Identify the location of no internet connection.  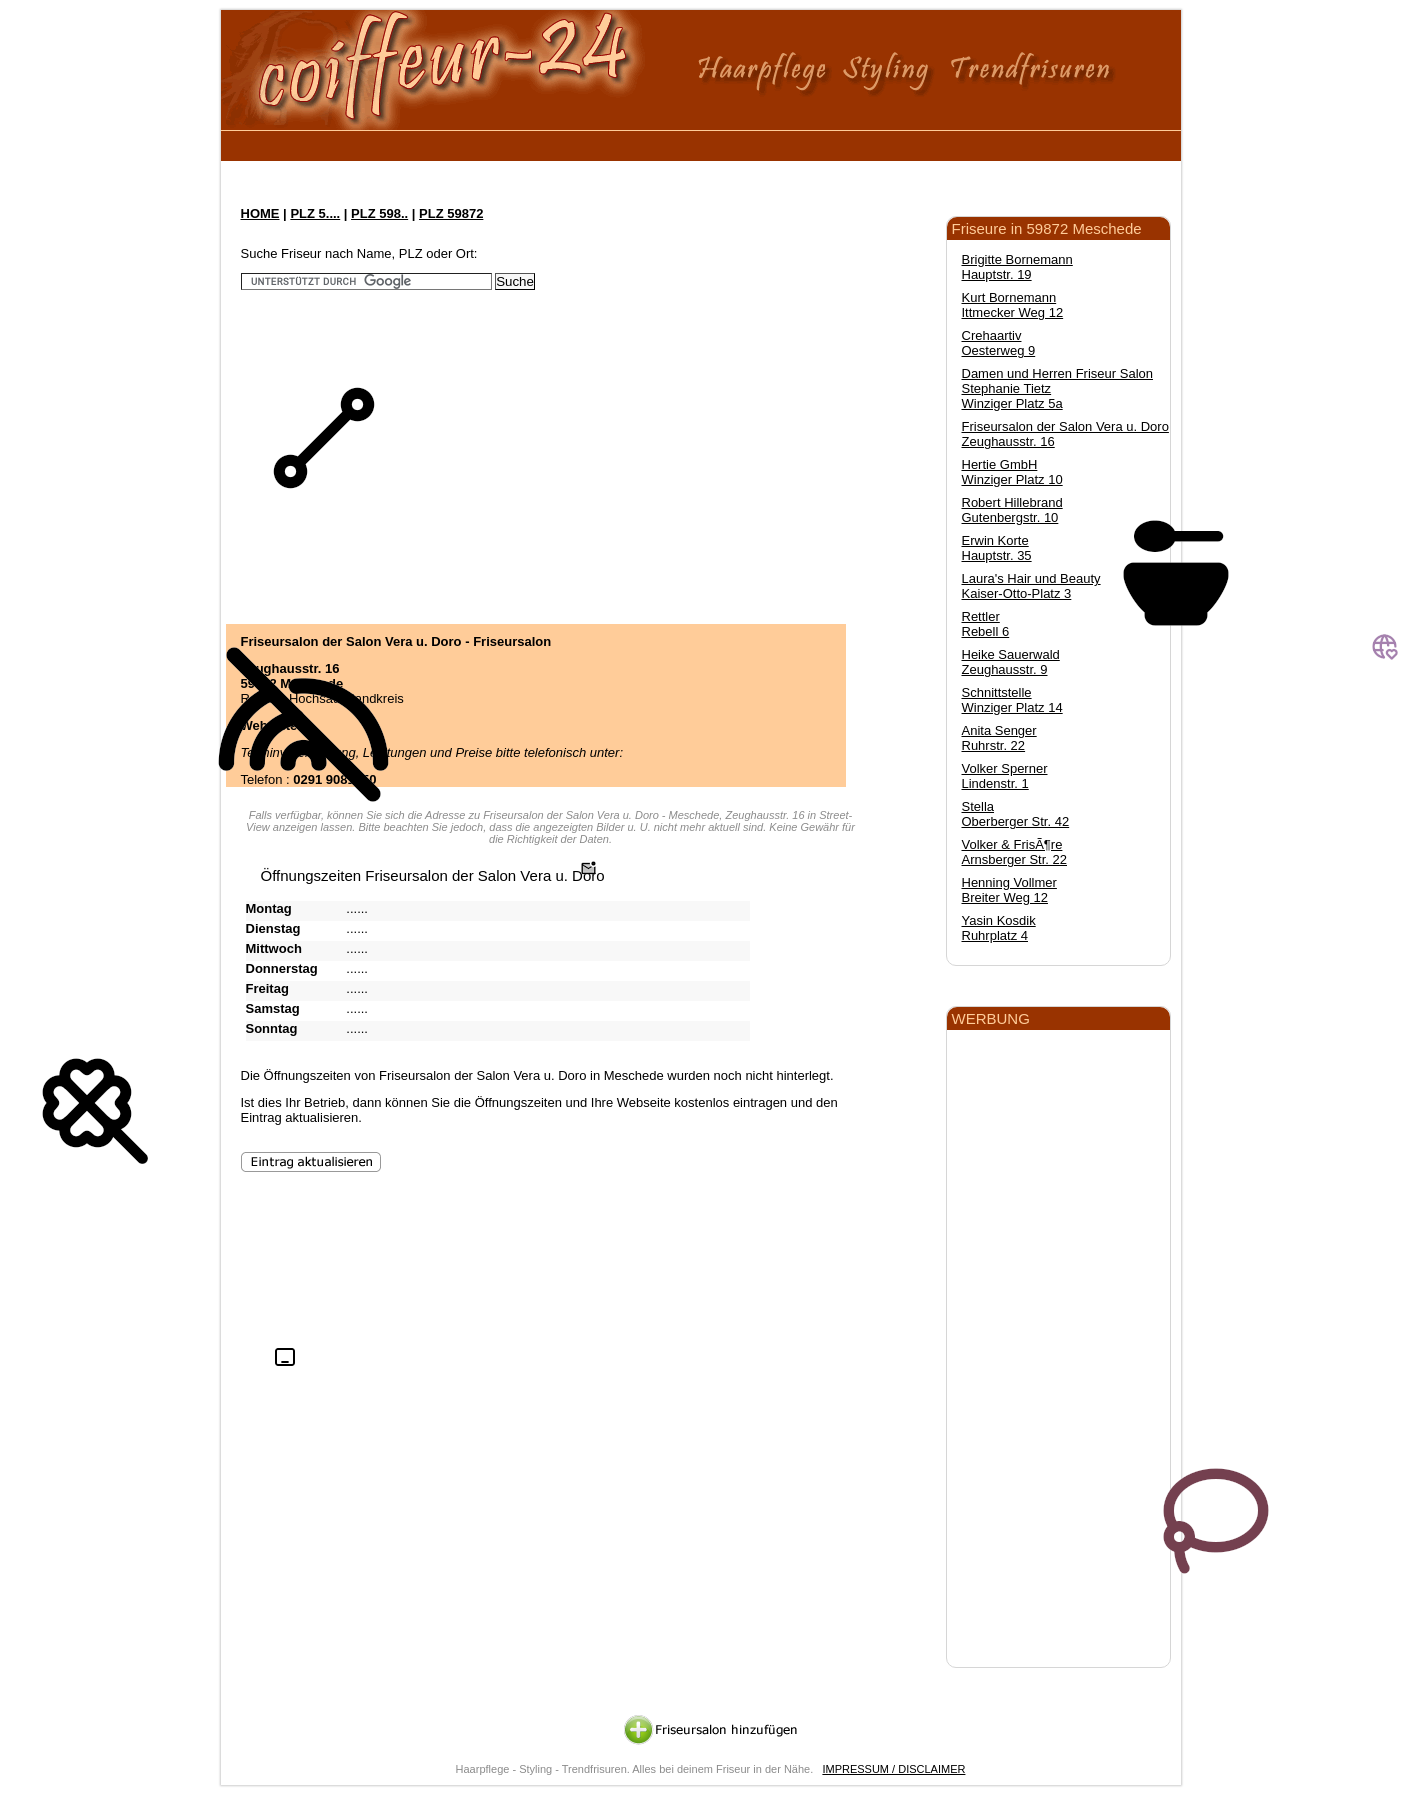
(303, 724).